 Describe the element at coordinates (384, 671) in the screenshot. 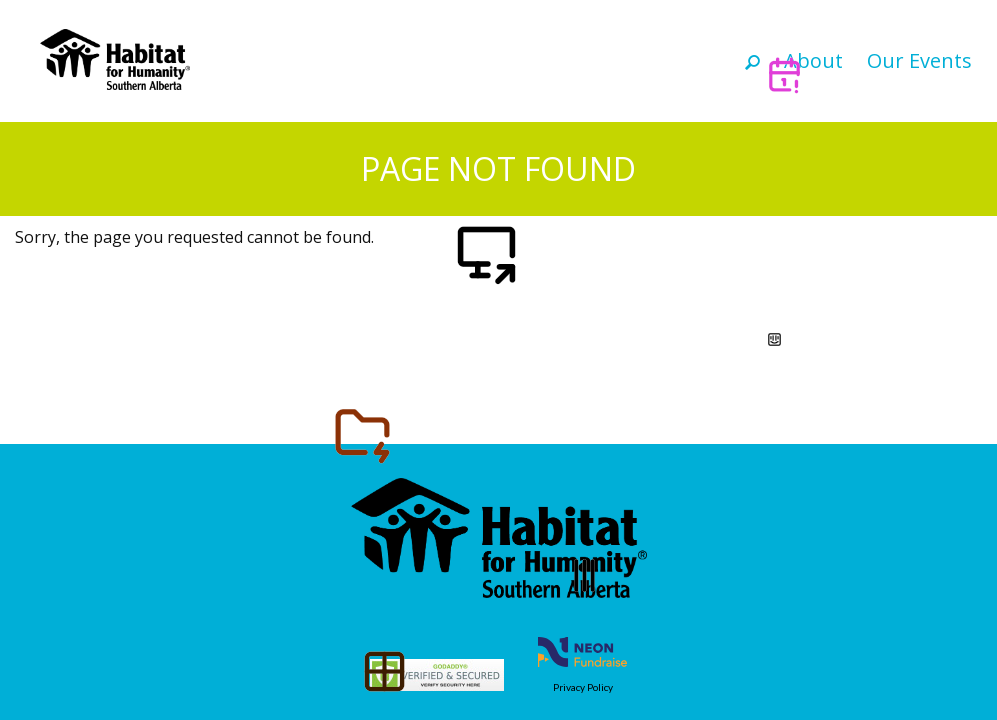

I see `apply borders to all cells in a table or grid` at that location.